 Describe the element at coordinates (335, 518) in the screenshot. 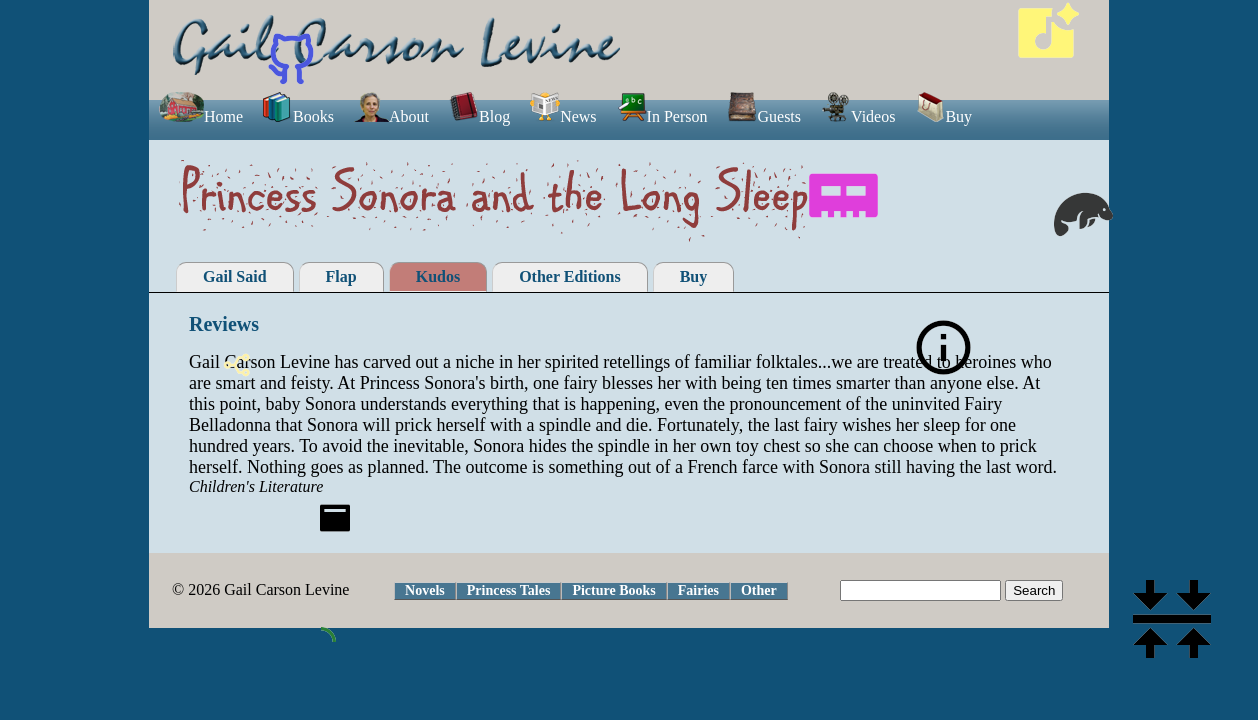

I see `switch to top panel layout` at that location.